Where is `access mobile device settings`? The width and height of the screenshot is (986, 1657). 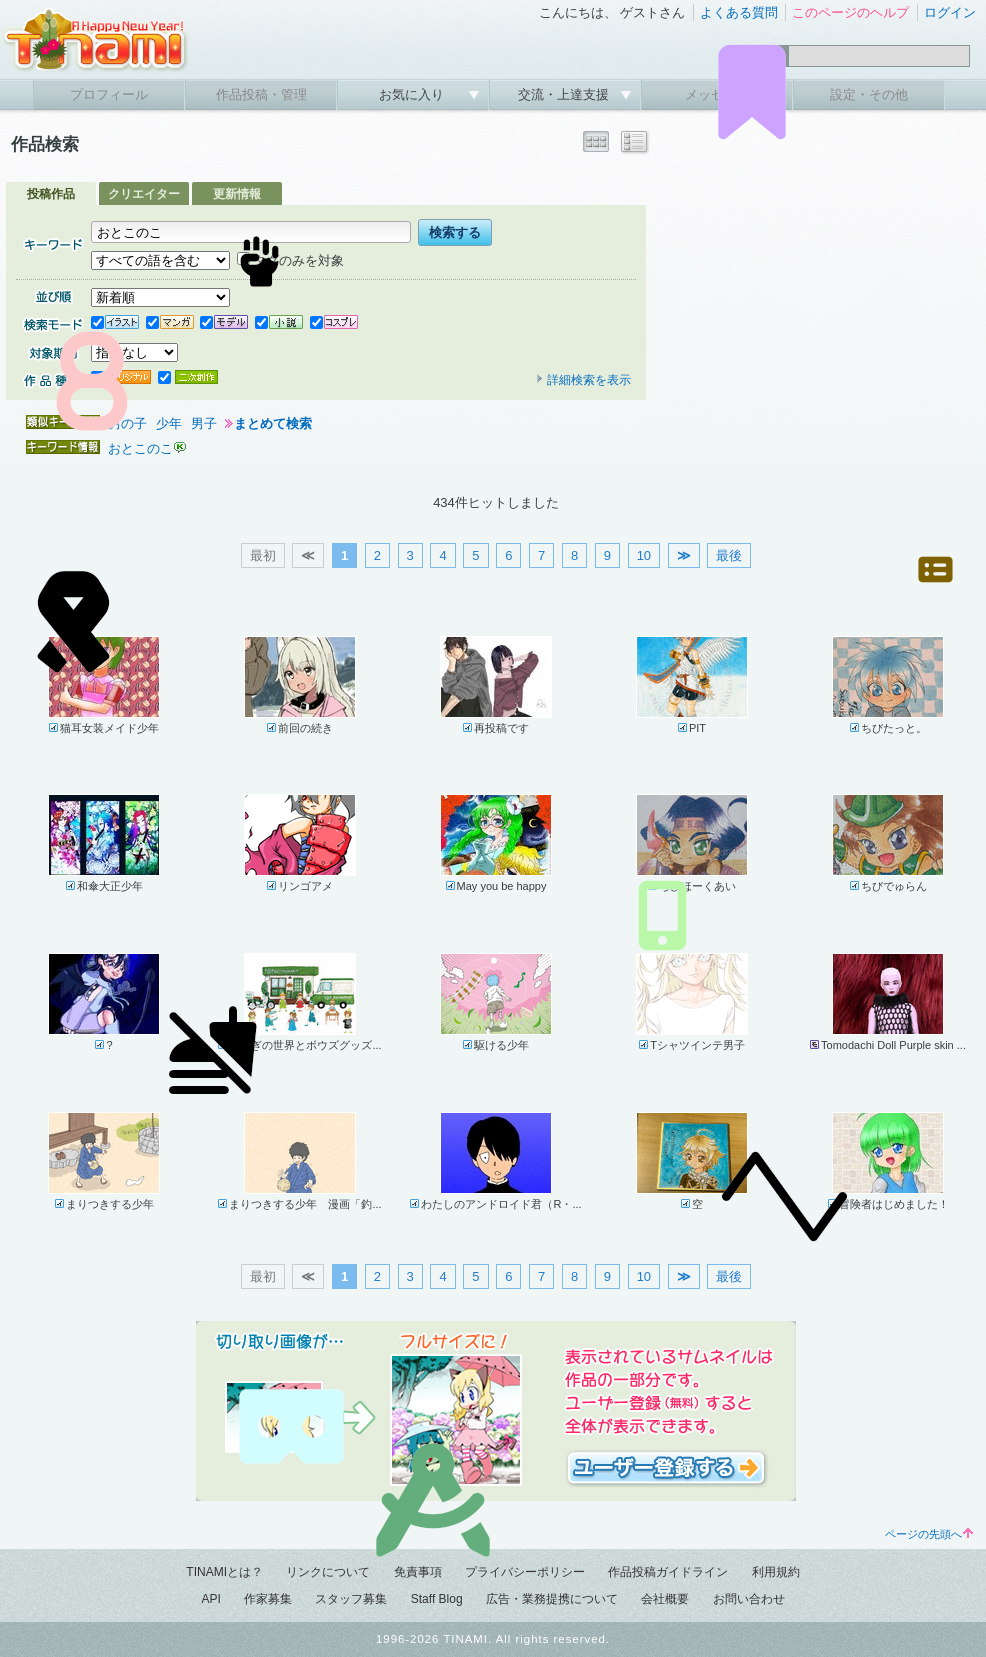 access mobile device settings is located at coordinates (662, 915).